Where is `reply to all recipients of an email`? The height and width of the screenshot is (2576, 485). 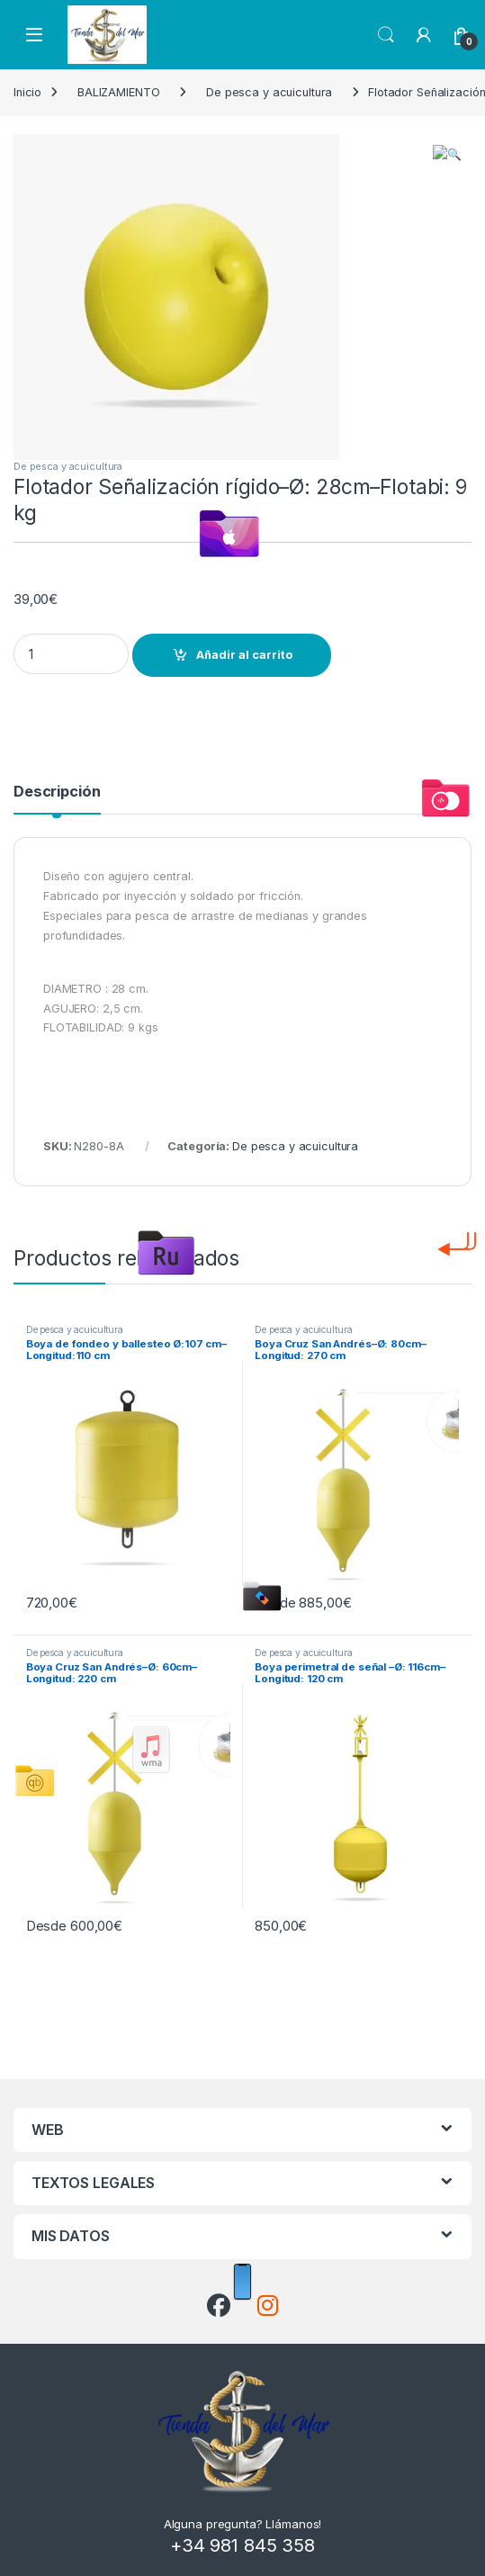
reply to all recipients of an email is located at coordinates (456, 1244).